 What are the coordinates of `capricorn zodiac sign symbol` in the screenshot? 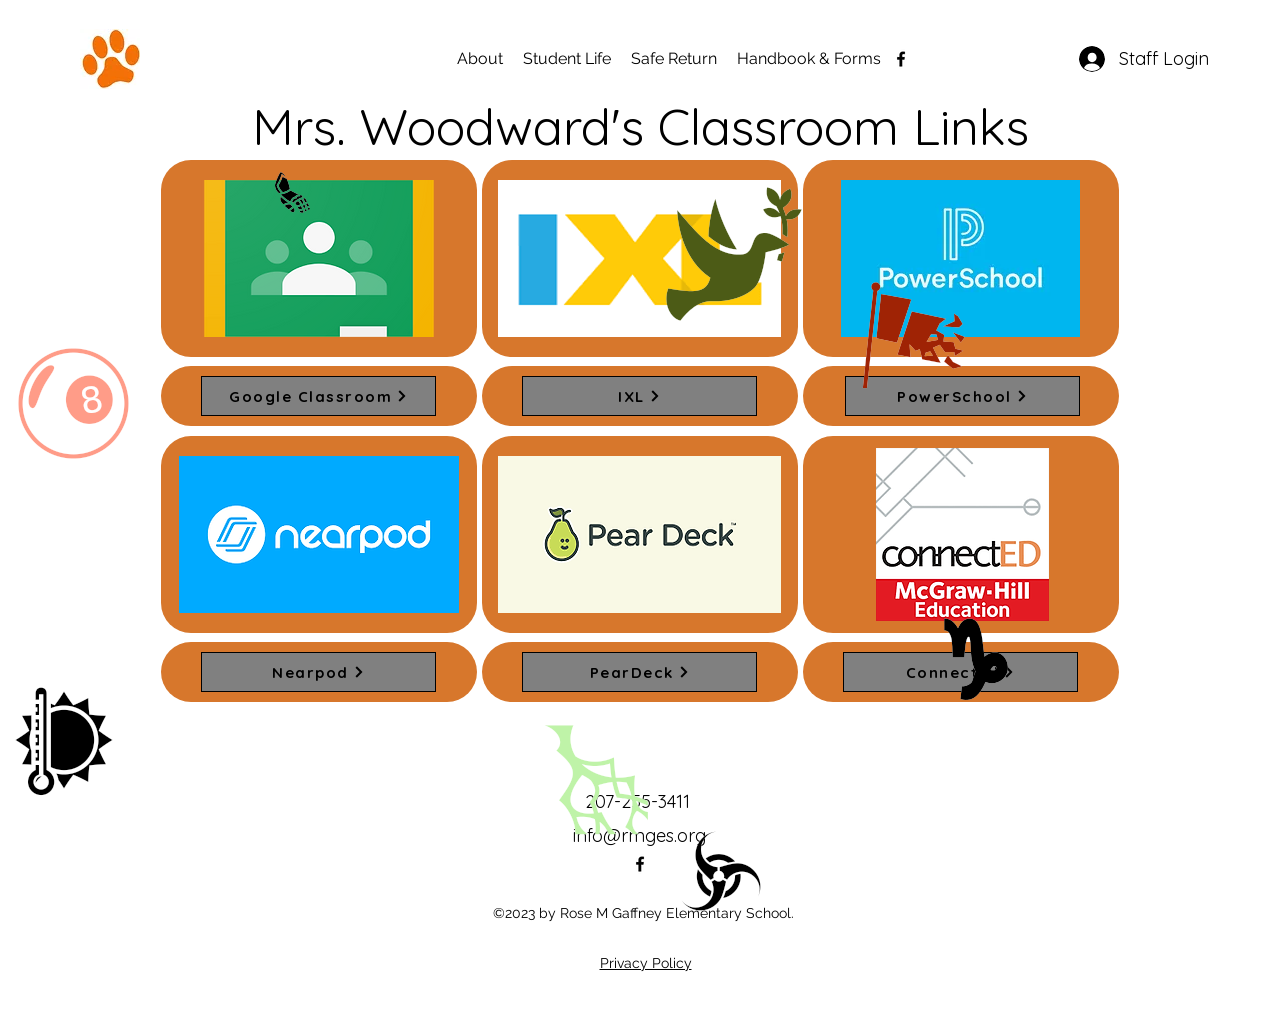 It's located at (974, 659).